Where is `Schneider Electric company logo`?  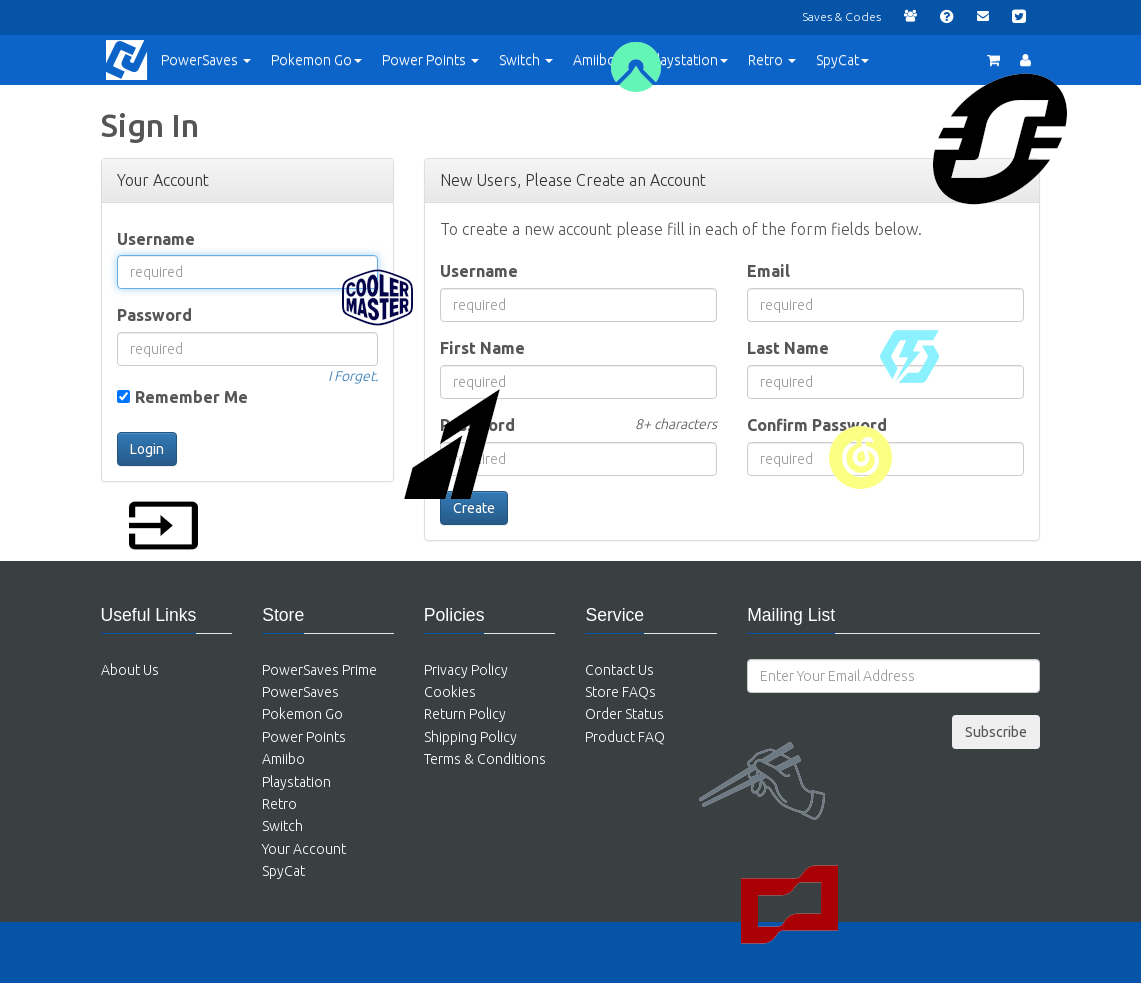
Schneider Electric company logo is located at coordinates (1000, 139).